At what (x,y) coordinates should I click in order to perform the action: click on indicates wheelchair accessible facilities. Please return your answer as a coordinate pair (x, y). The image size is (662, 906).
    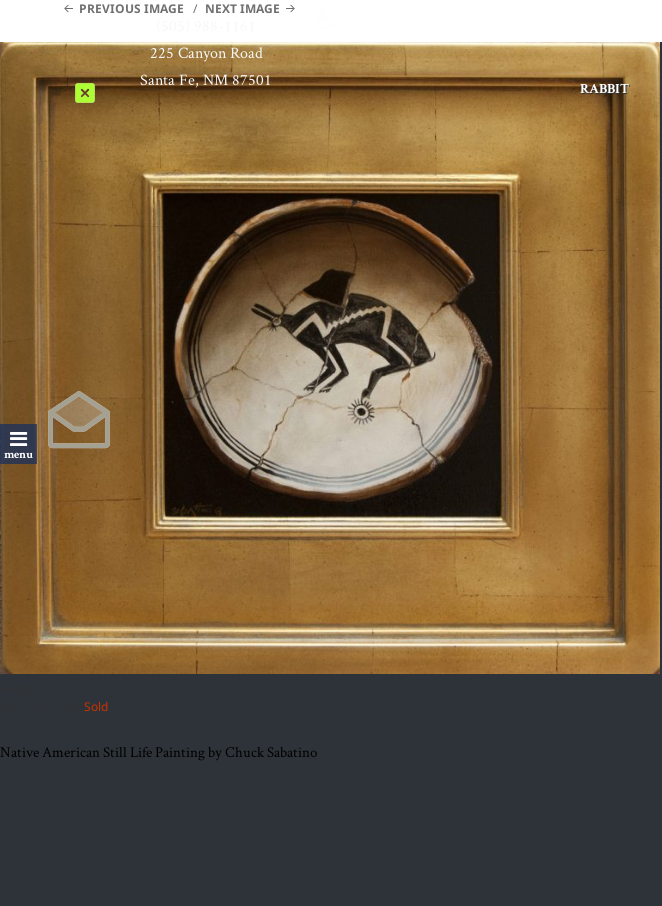
    Looking at the image, I should click on (325, 20).